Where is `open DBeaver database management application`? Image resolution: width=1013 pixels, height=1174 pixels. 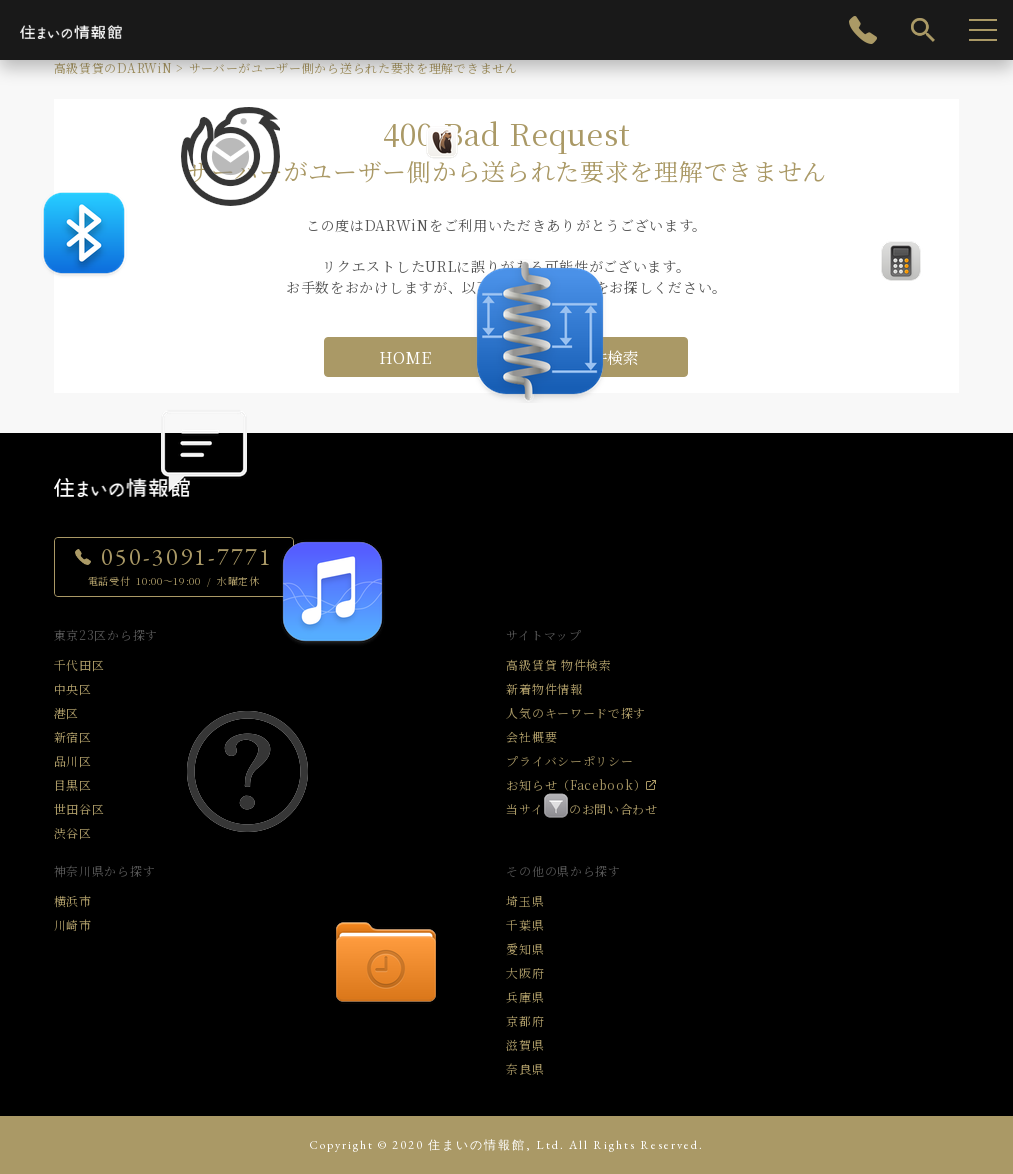
open DBeaver database management application is located at coordinates (442, 142).